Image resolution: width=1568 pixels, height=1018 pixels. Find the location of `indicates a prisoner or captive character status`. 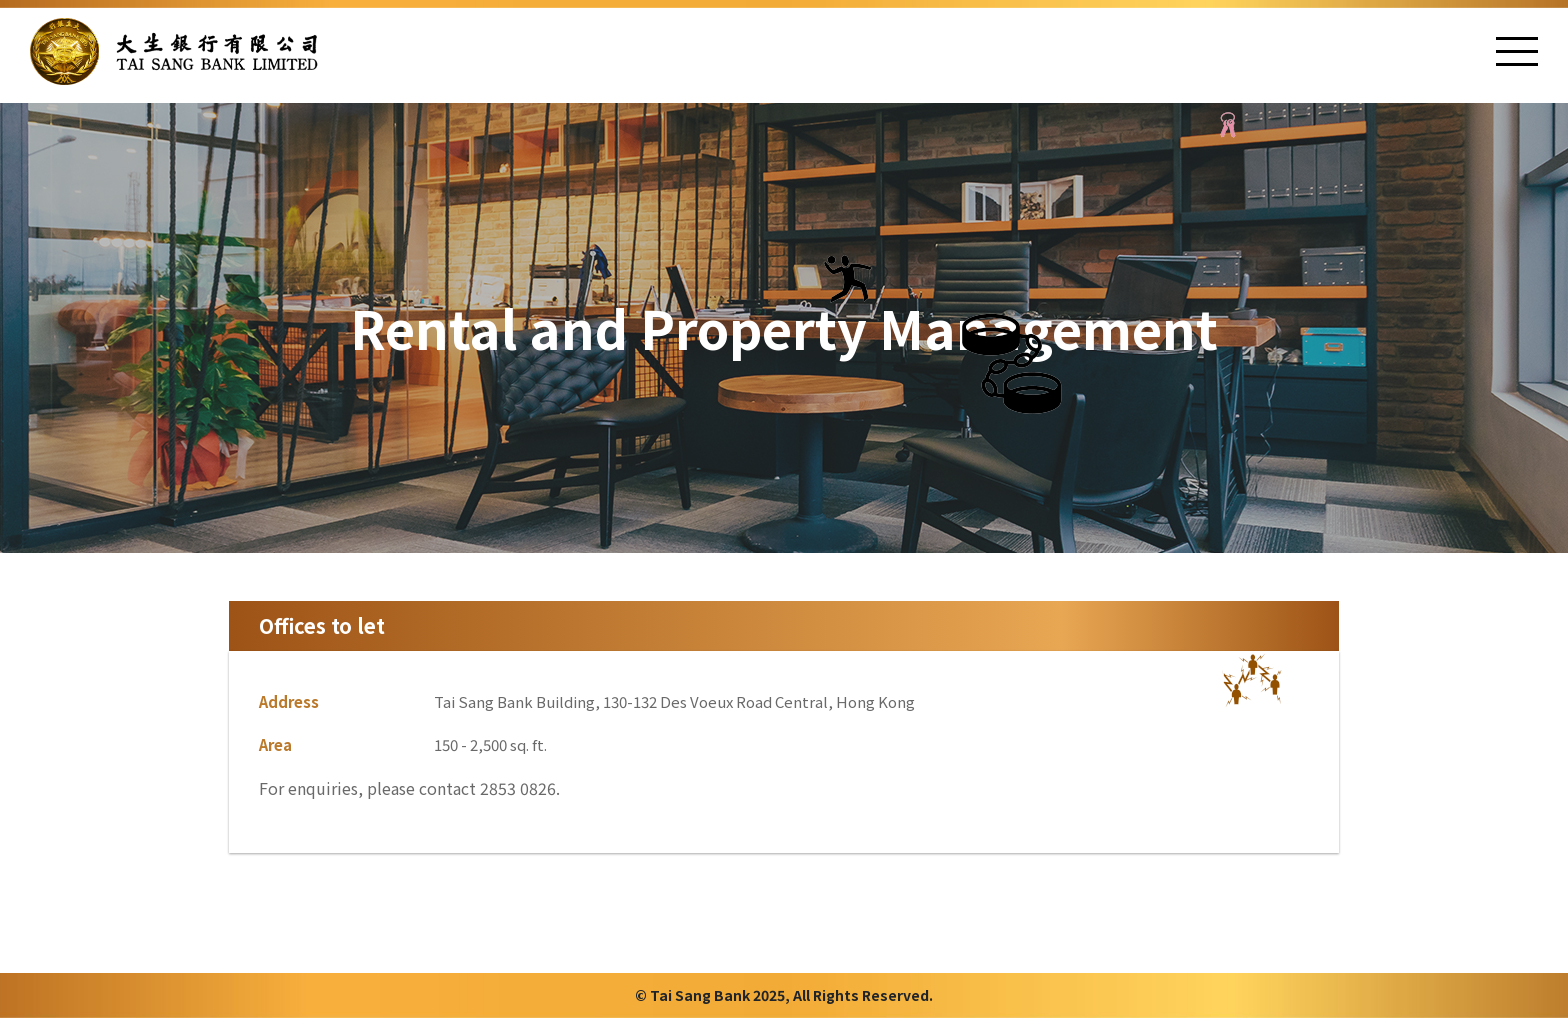

indicates a prisoner or captive character status is located at coordinates (1011, 363).